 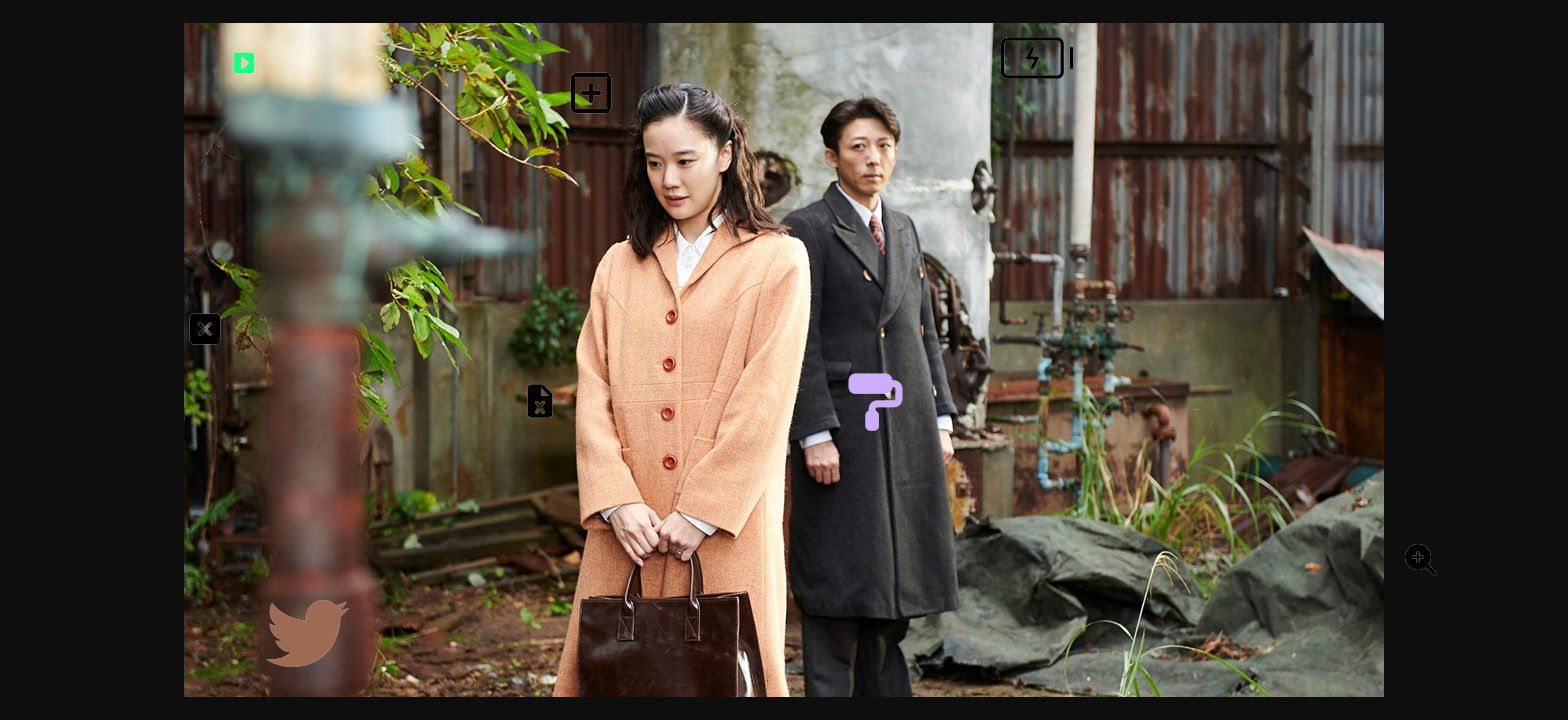 What do you see at coordinates (1036, 58) in the screenshot?
I see `indicates device is currently charging` at bounding box center [1036, 58].